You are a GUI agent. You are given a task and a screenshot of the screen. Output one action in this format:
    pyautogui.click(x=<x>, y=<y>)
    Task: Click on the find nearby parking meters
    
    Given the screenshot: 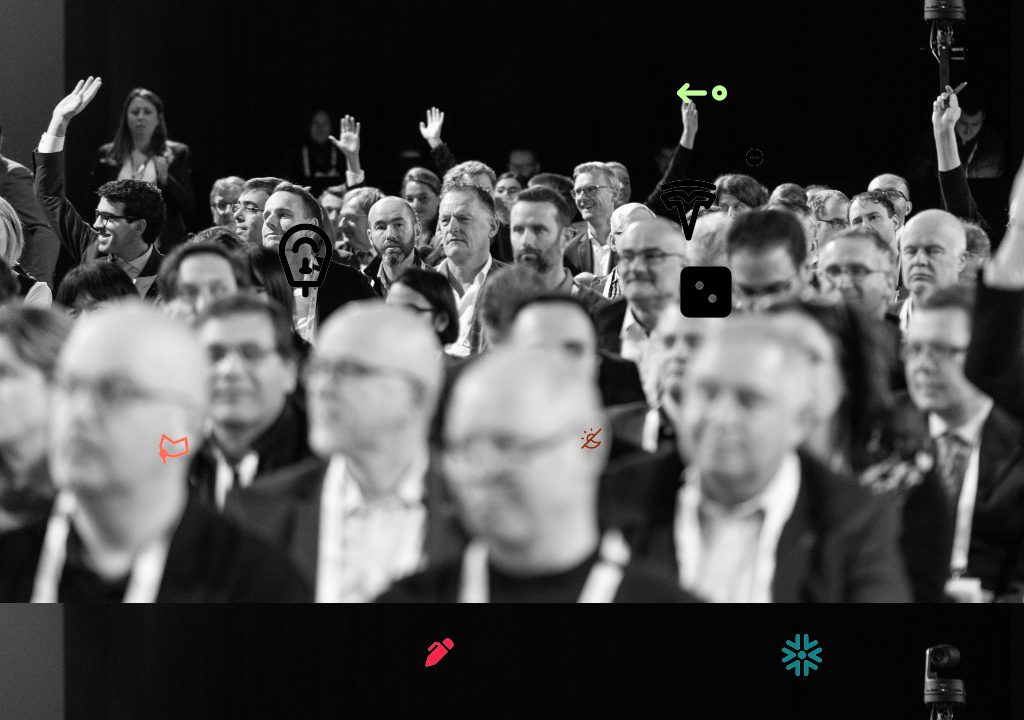 What is the action you would take?
    pyautogui.click(x=305, y=260)
    